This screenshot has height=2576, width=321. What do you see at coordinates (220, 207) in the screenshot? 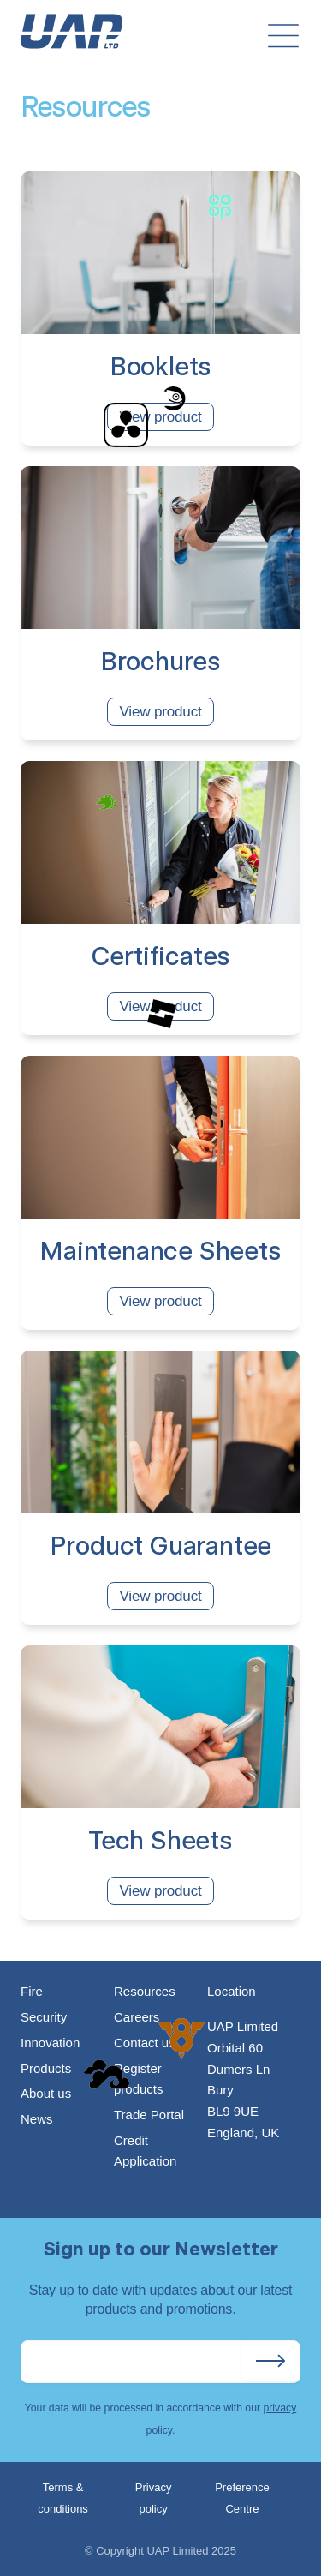
I see `co-op brand logo` at bounding box center [220, 207].